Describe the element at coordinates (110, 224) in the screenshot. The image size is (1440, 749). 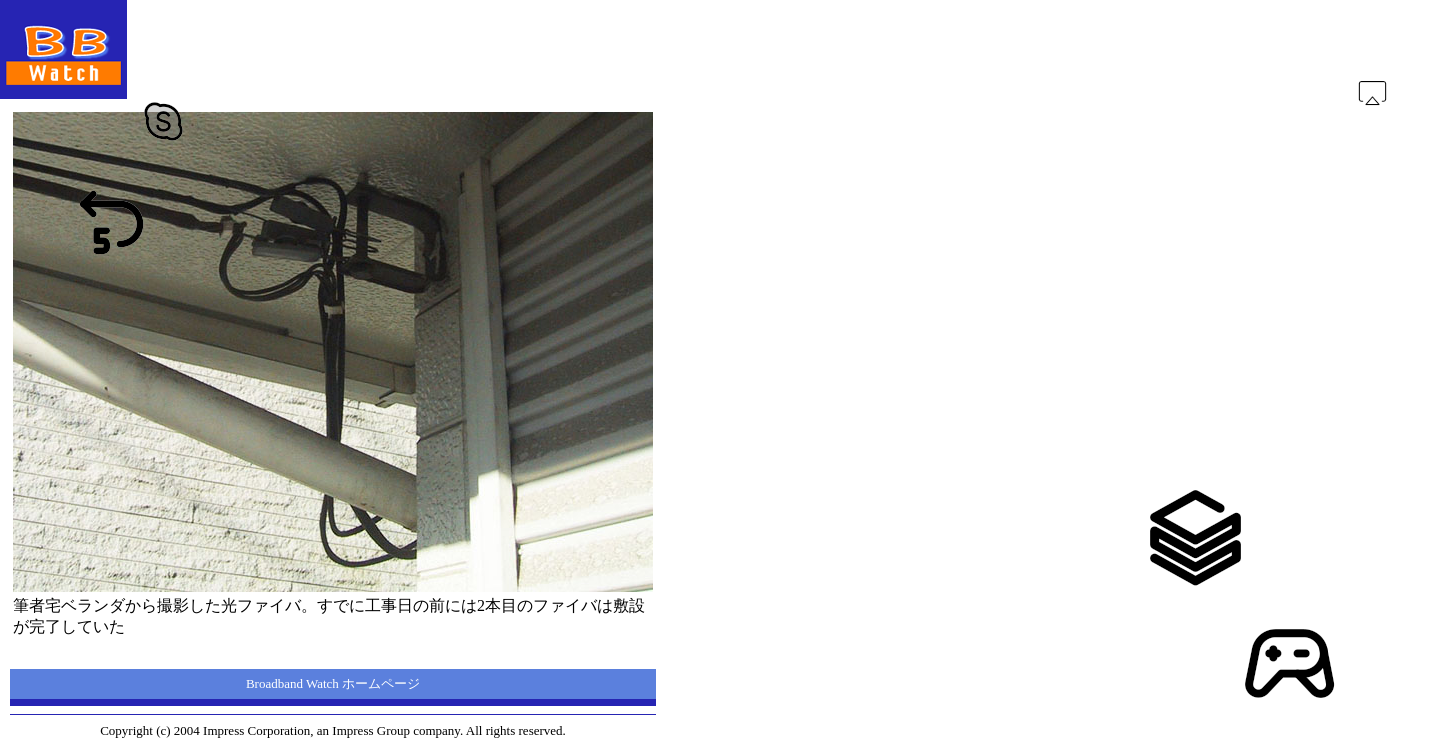
I see `rewind media by 5 seconds` at that location.